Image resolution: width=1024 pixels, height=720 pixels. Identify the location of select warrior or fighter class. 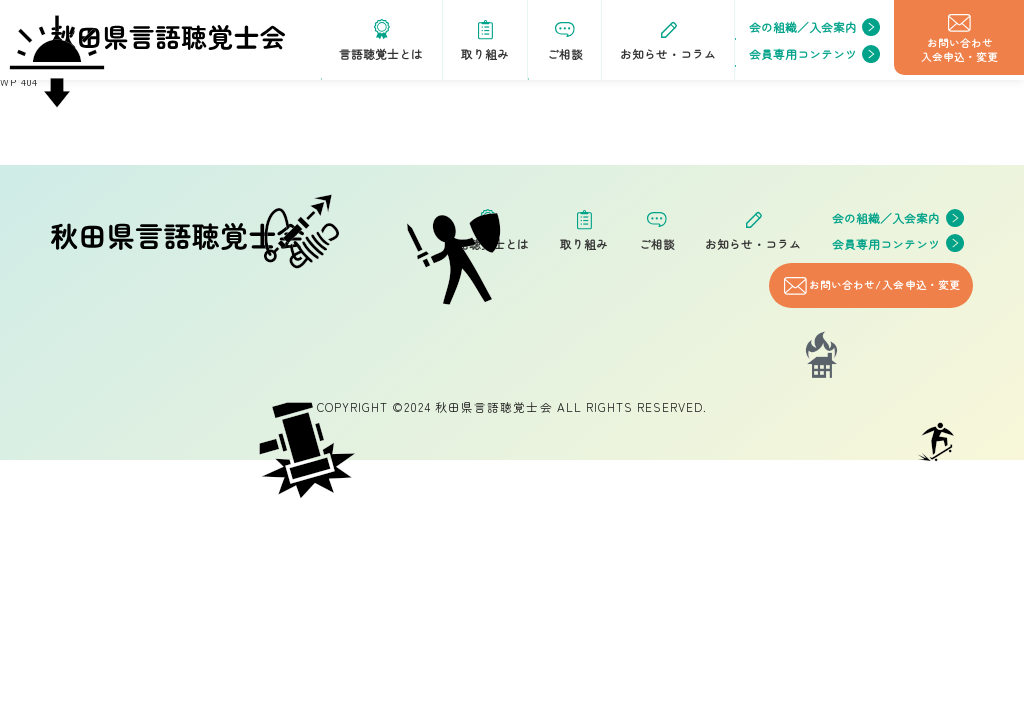
(455, 257).